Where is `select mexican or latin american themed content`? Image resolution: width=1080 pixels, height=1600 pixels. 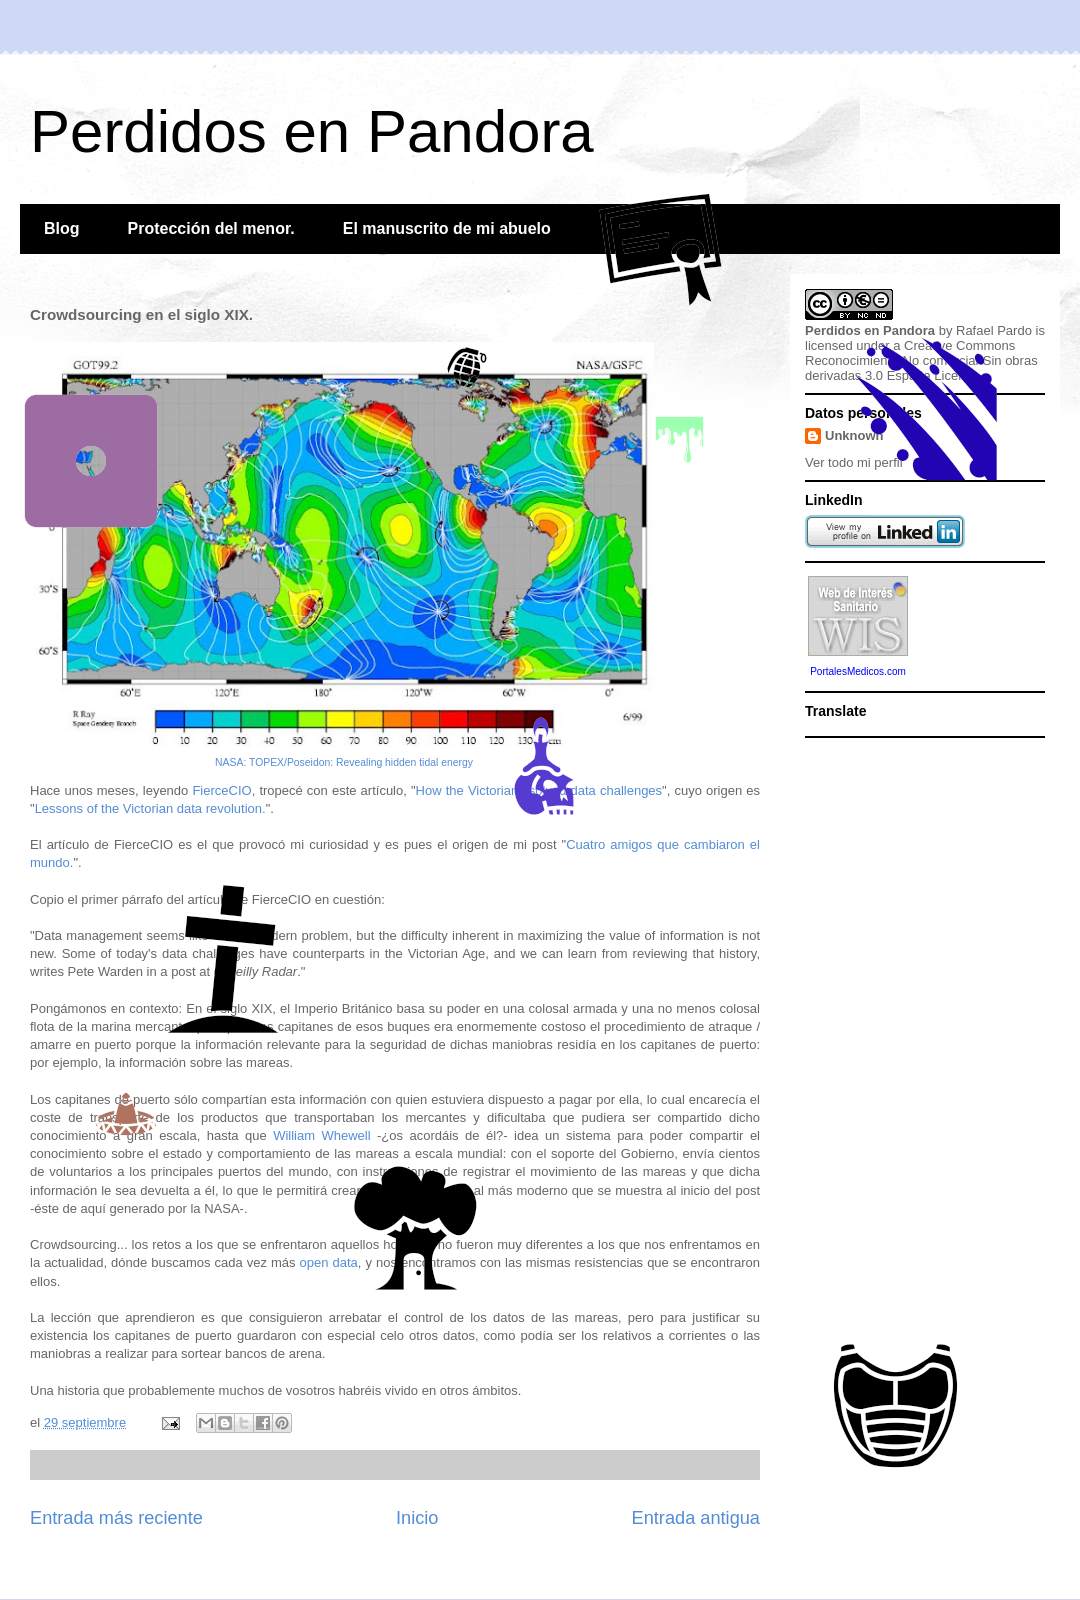 select mexican or latin american themed content is located at coordinates (126, 1114).